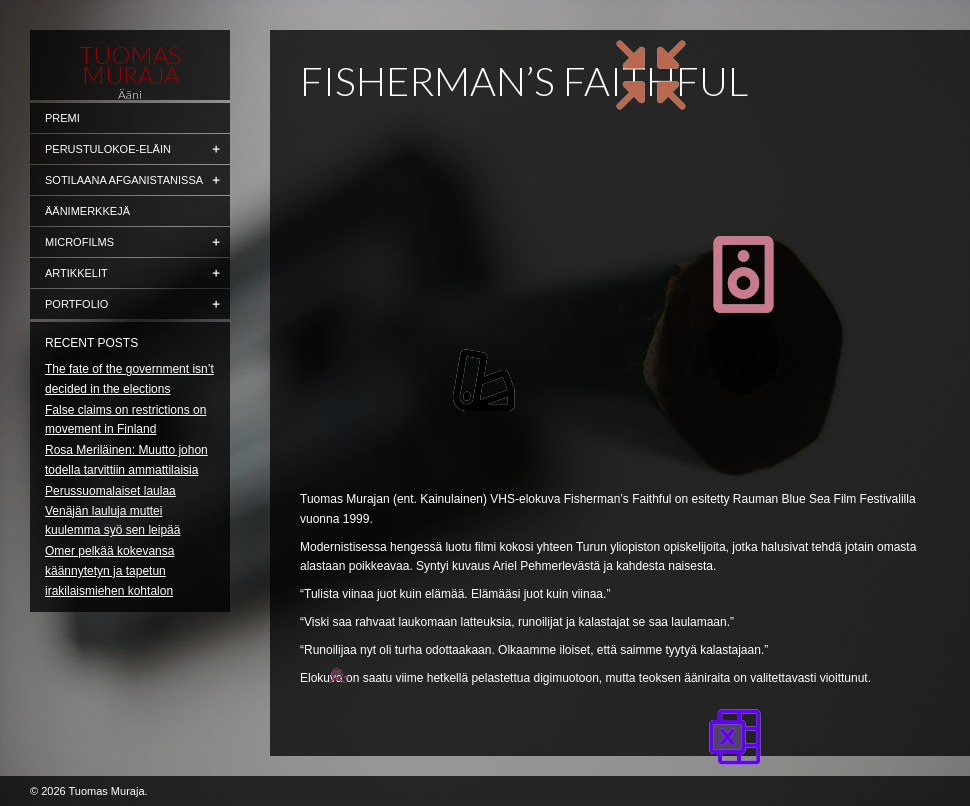  I want to click on open microsoft excel, so click(737, 737).